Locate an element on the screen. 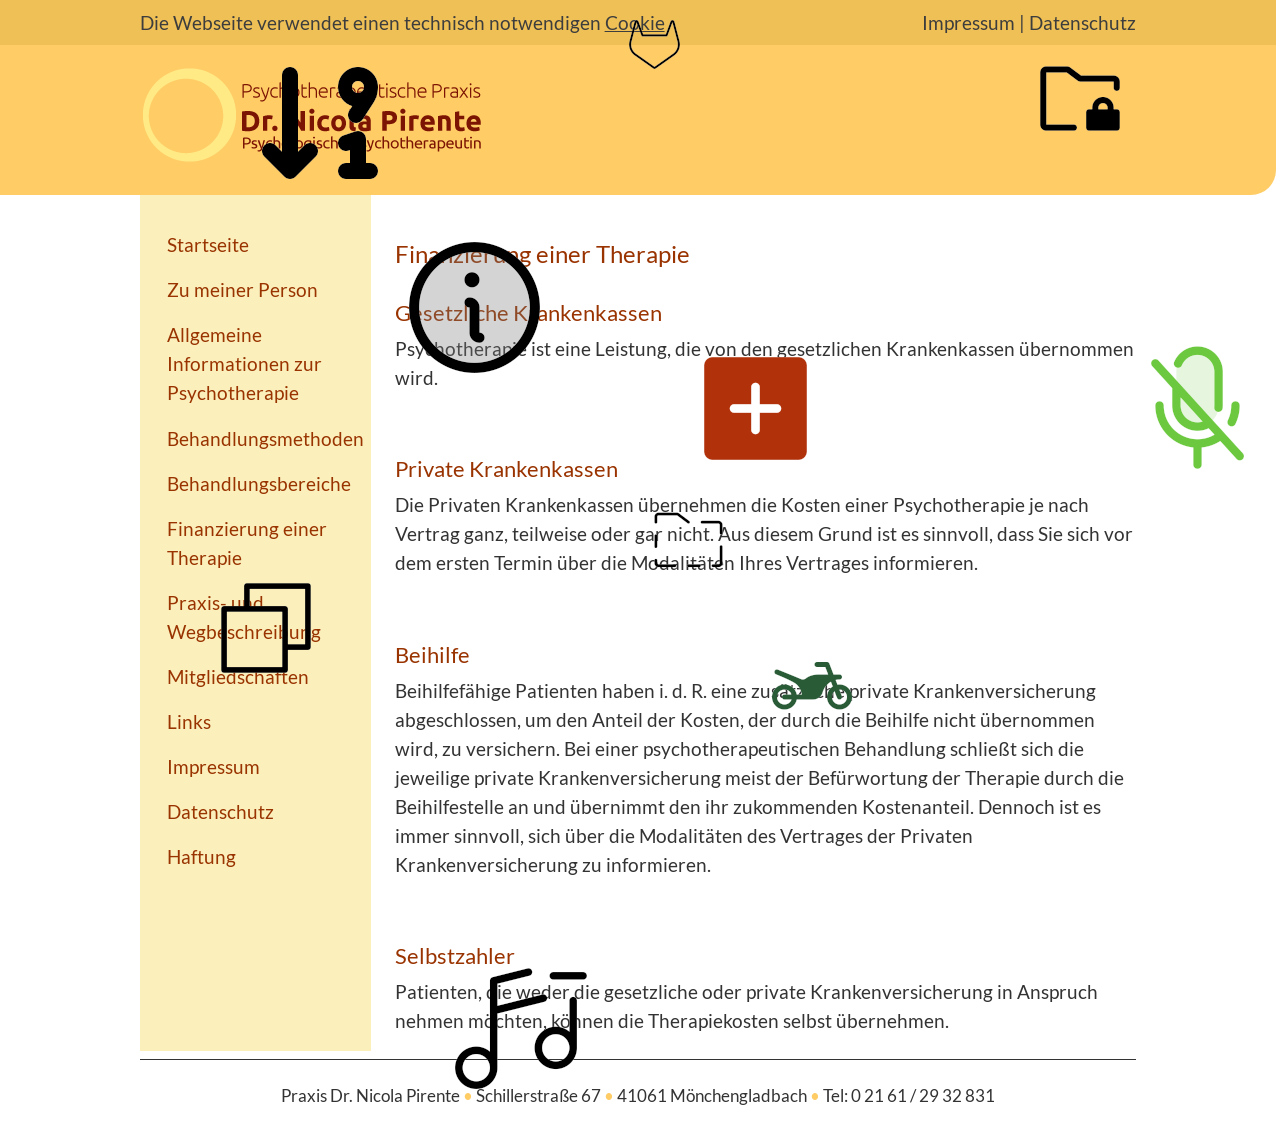 Image resolution: width=1276 pixels, height=1128 pixels. remove a song from playlist is located at coordinates (523, 1025).